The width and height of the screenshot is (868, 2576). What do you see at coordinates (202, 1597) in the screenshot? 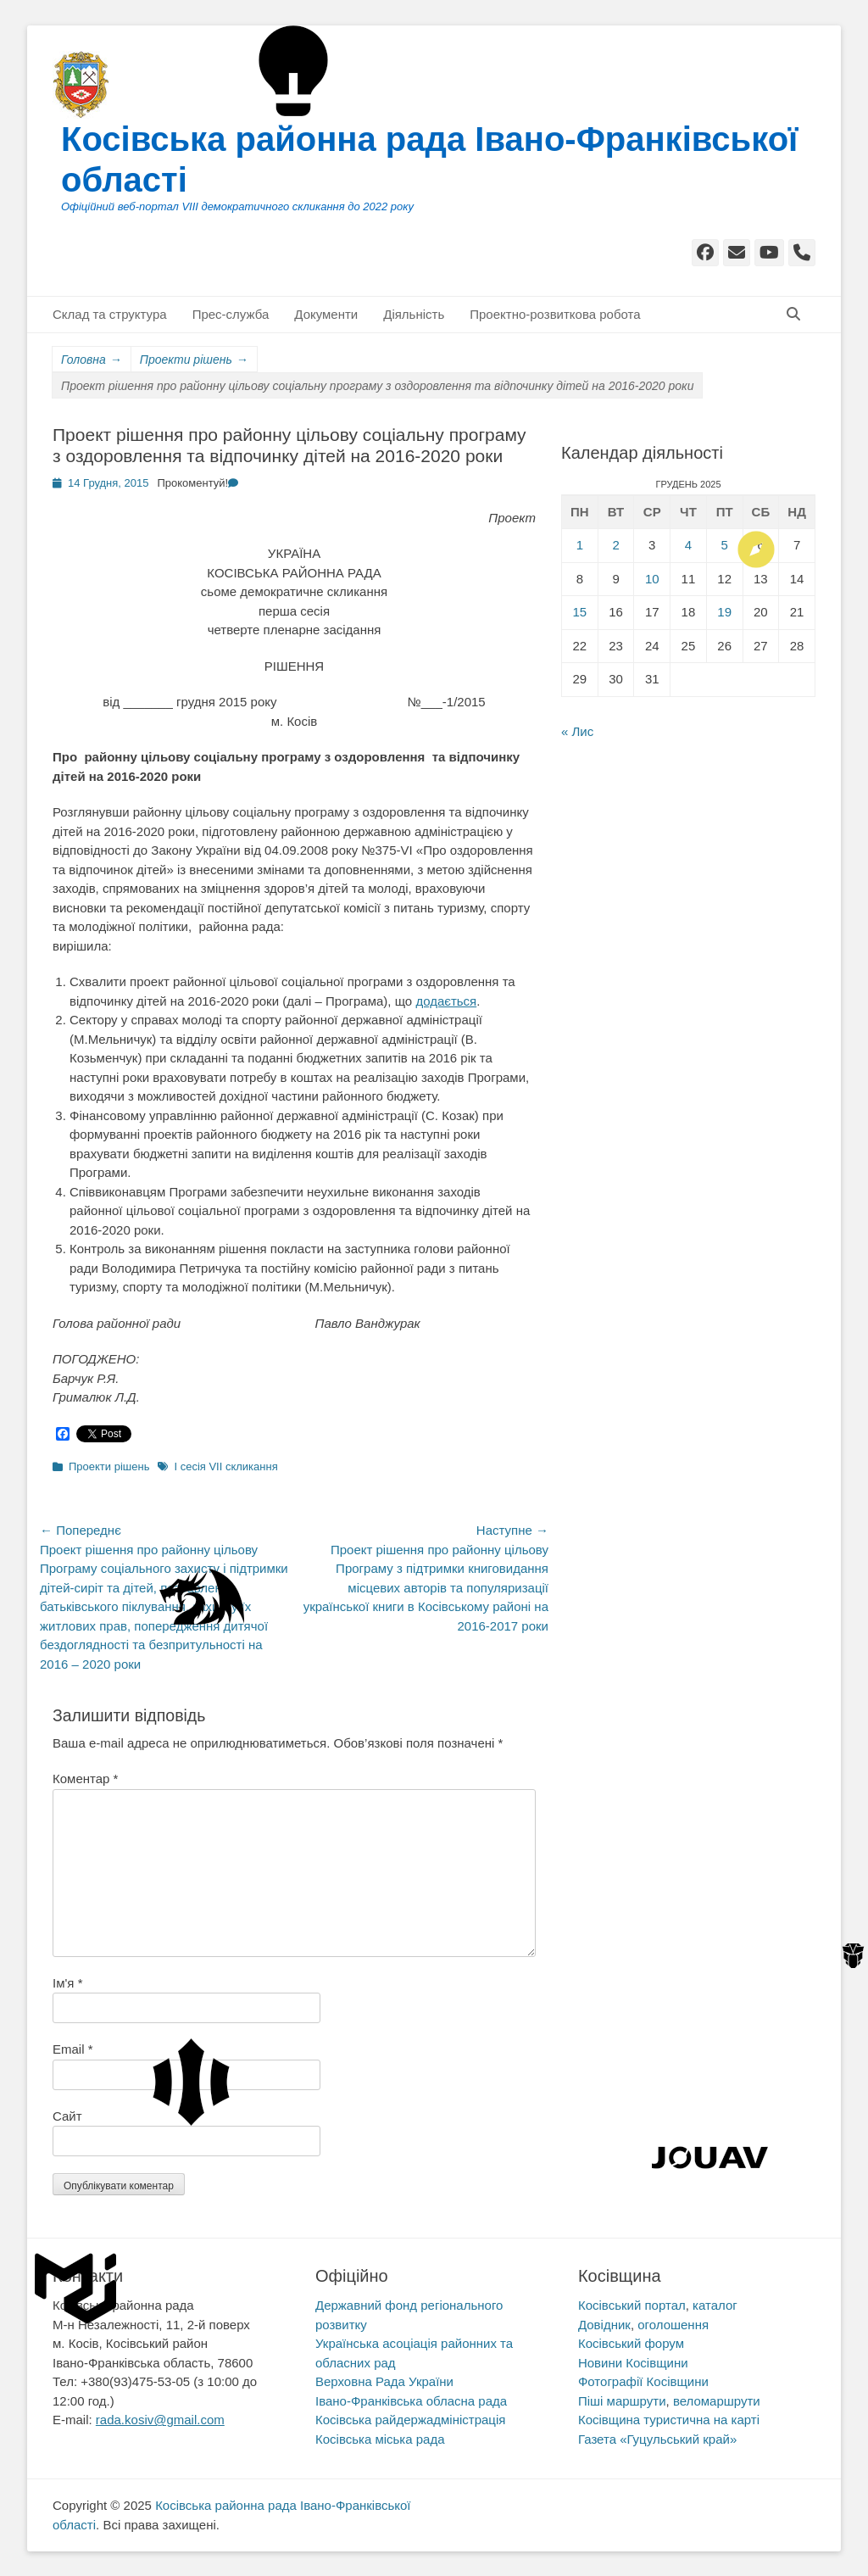
I see `redragon brand logo` at bounding box center [202, 1597].